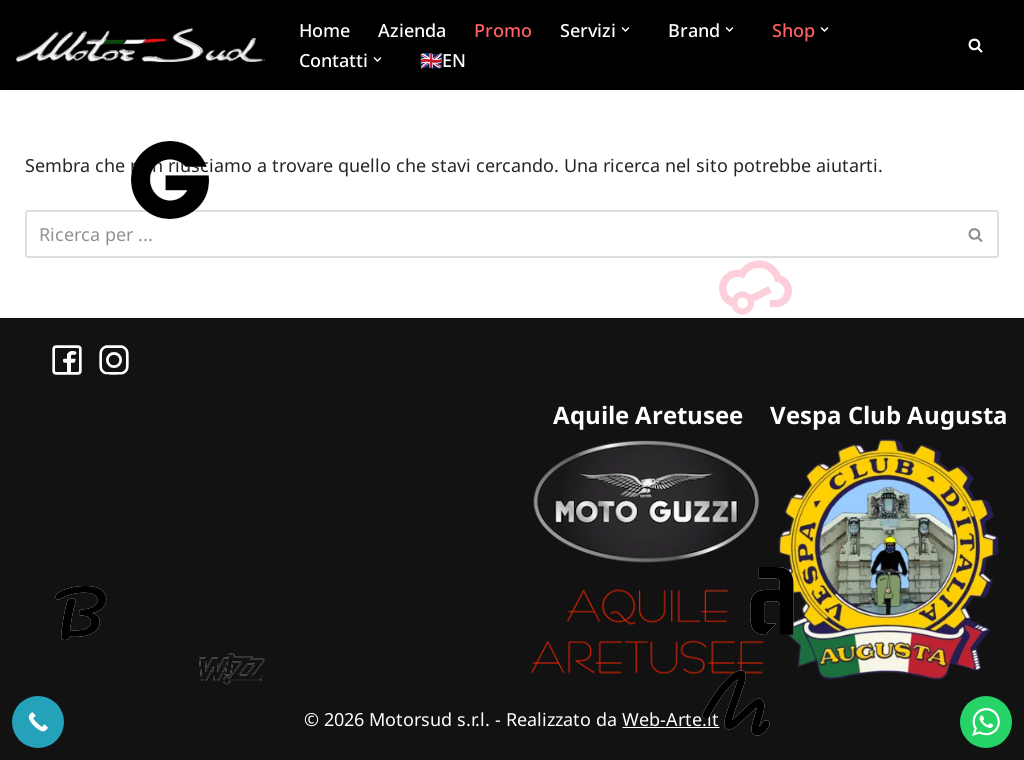 This screenshot has height=760, width=1024. Describe the element at coordinates (772, 601) in the screenshot. I see `appian brand logo` at that location.